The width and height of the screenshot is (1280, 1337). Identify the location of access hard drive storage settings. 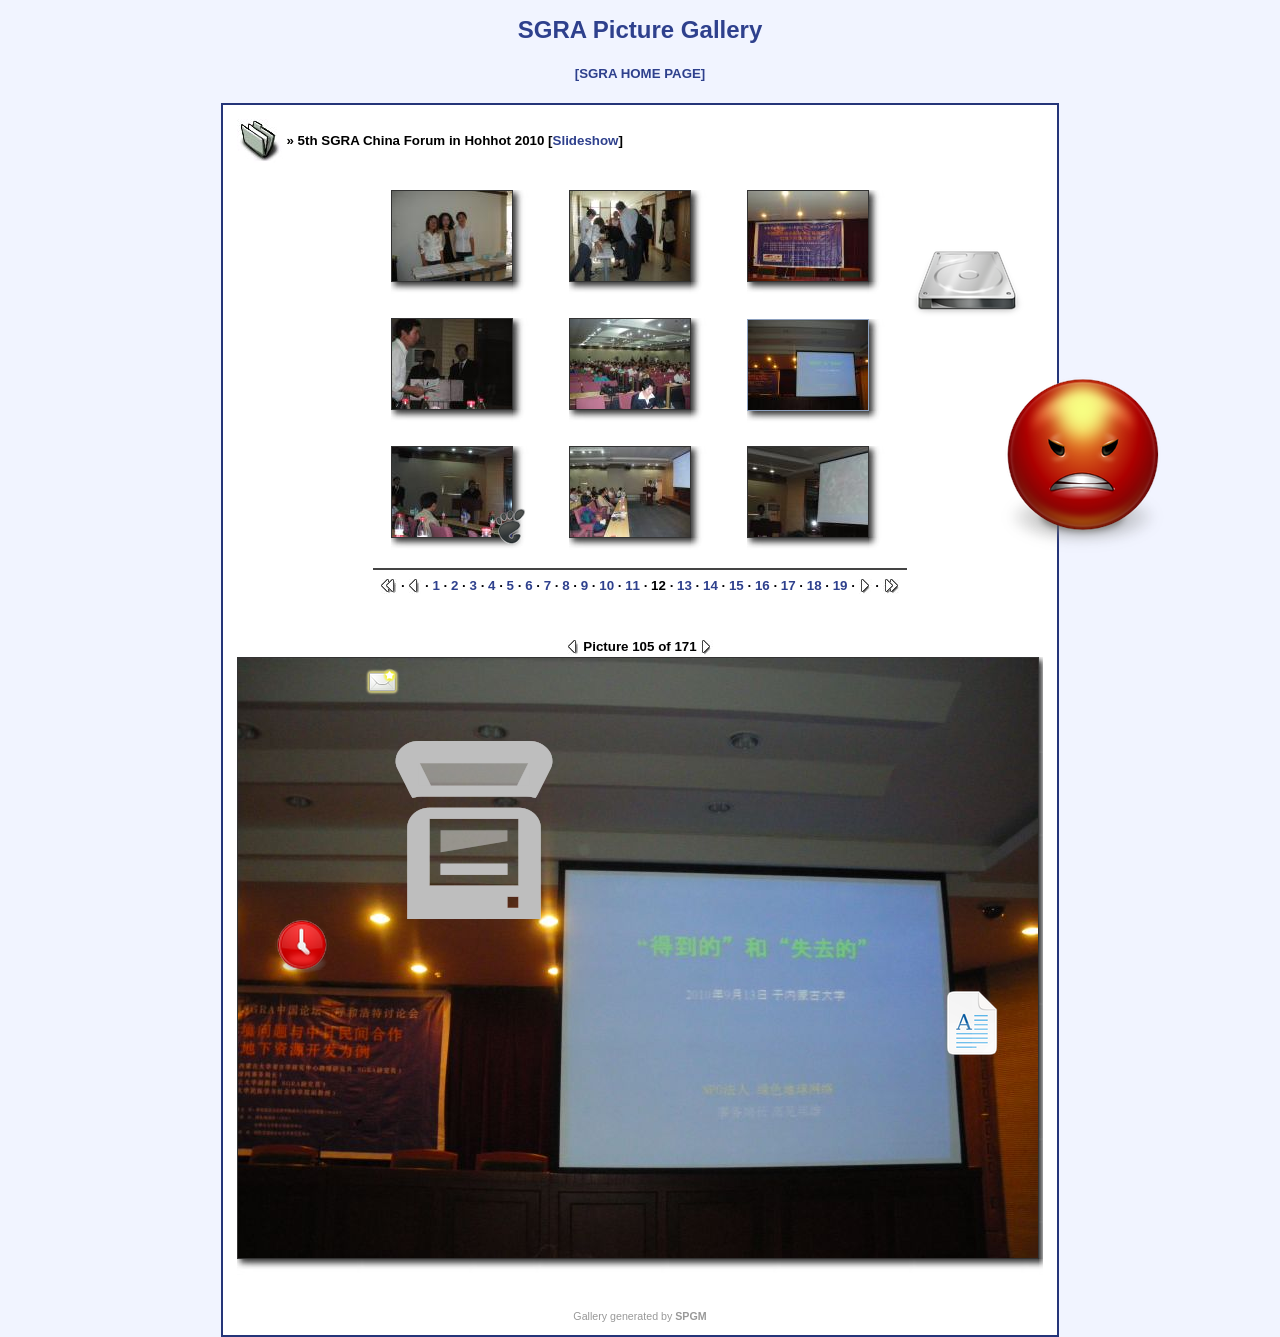
(967, 283).